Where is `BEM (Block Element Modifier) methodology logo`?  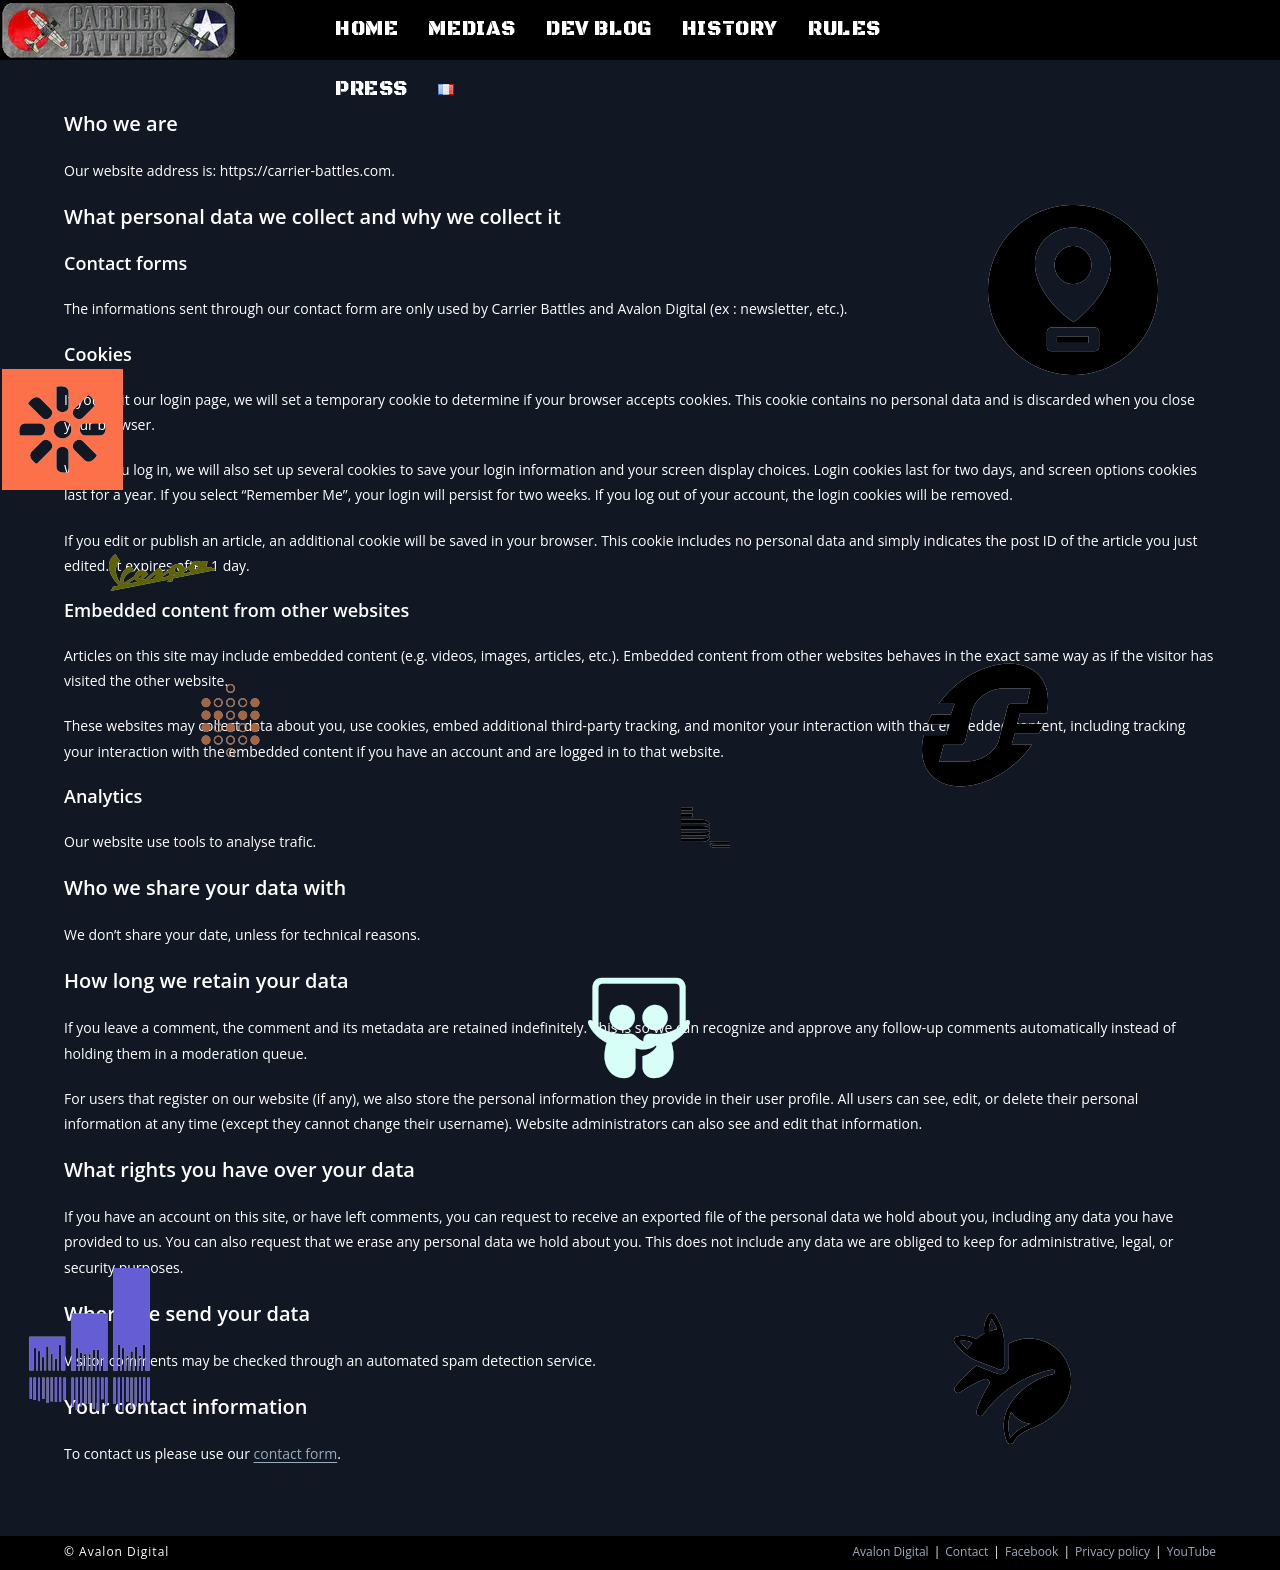
BEM (Block Element Modifier) methodology logo is located at coordinates (705, 827).